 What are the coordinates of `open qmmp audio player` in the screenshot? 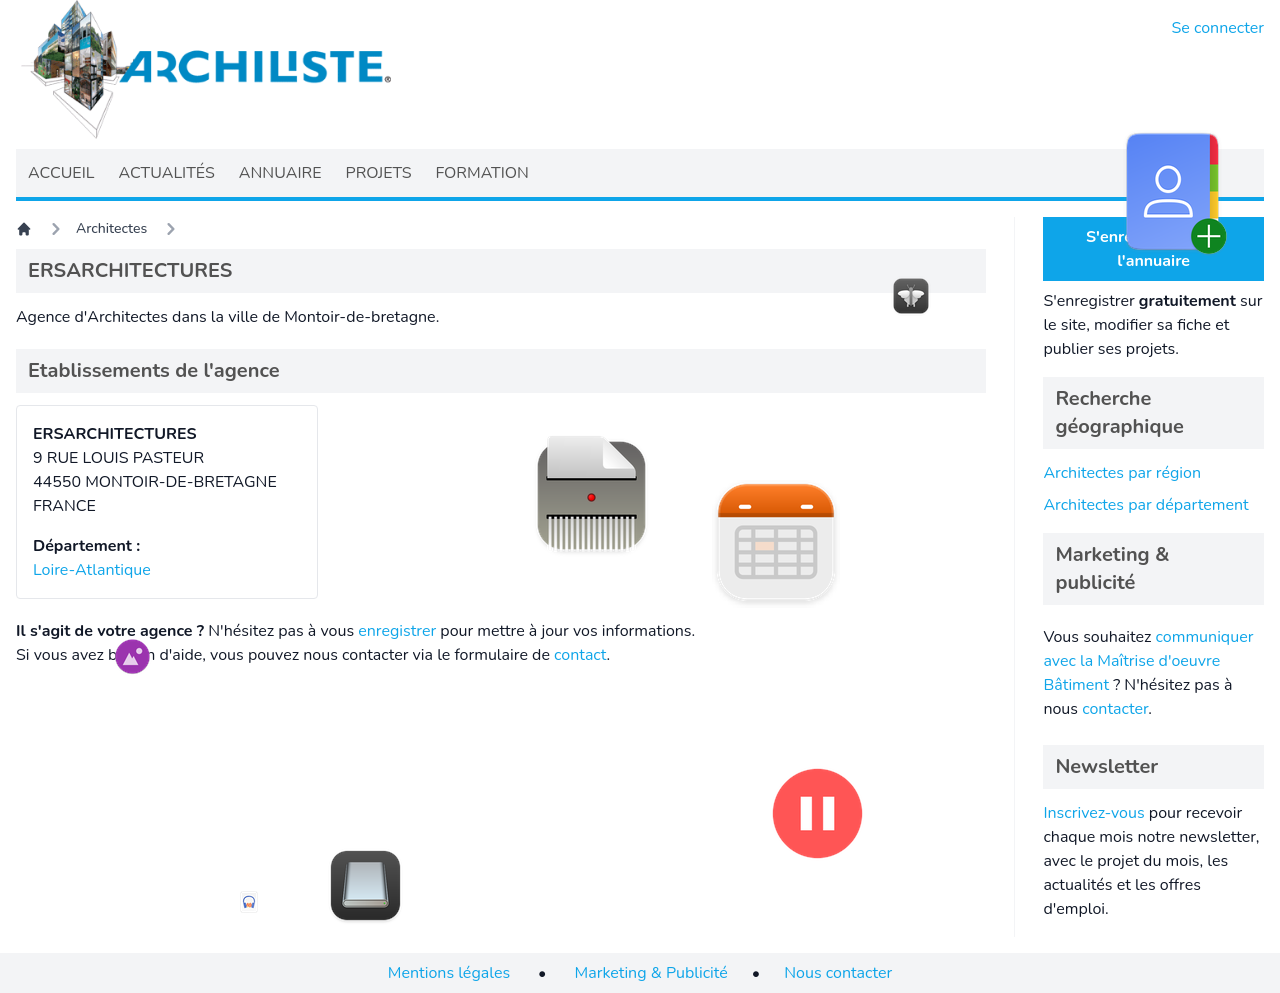 It's located at (911, 296).